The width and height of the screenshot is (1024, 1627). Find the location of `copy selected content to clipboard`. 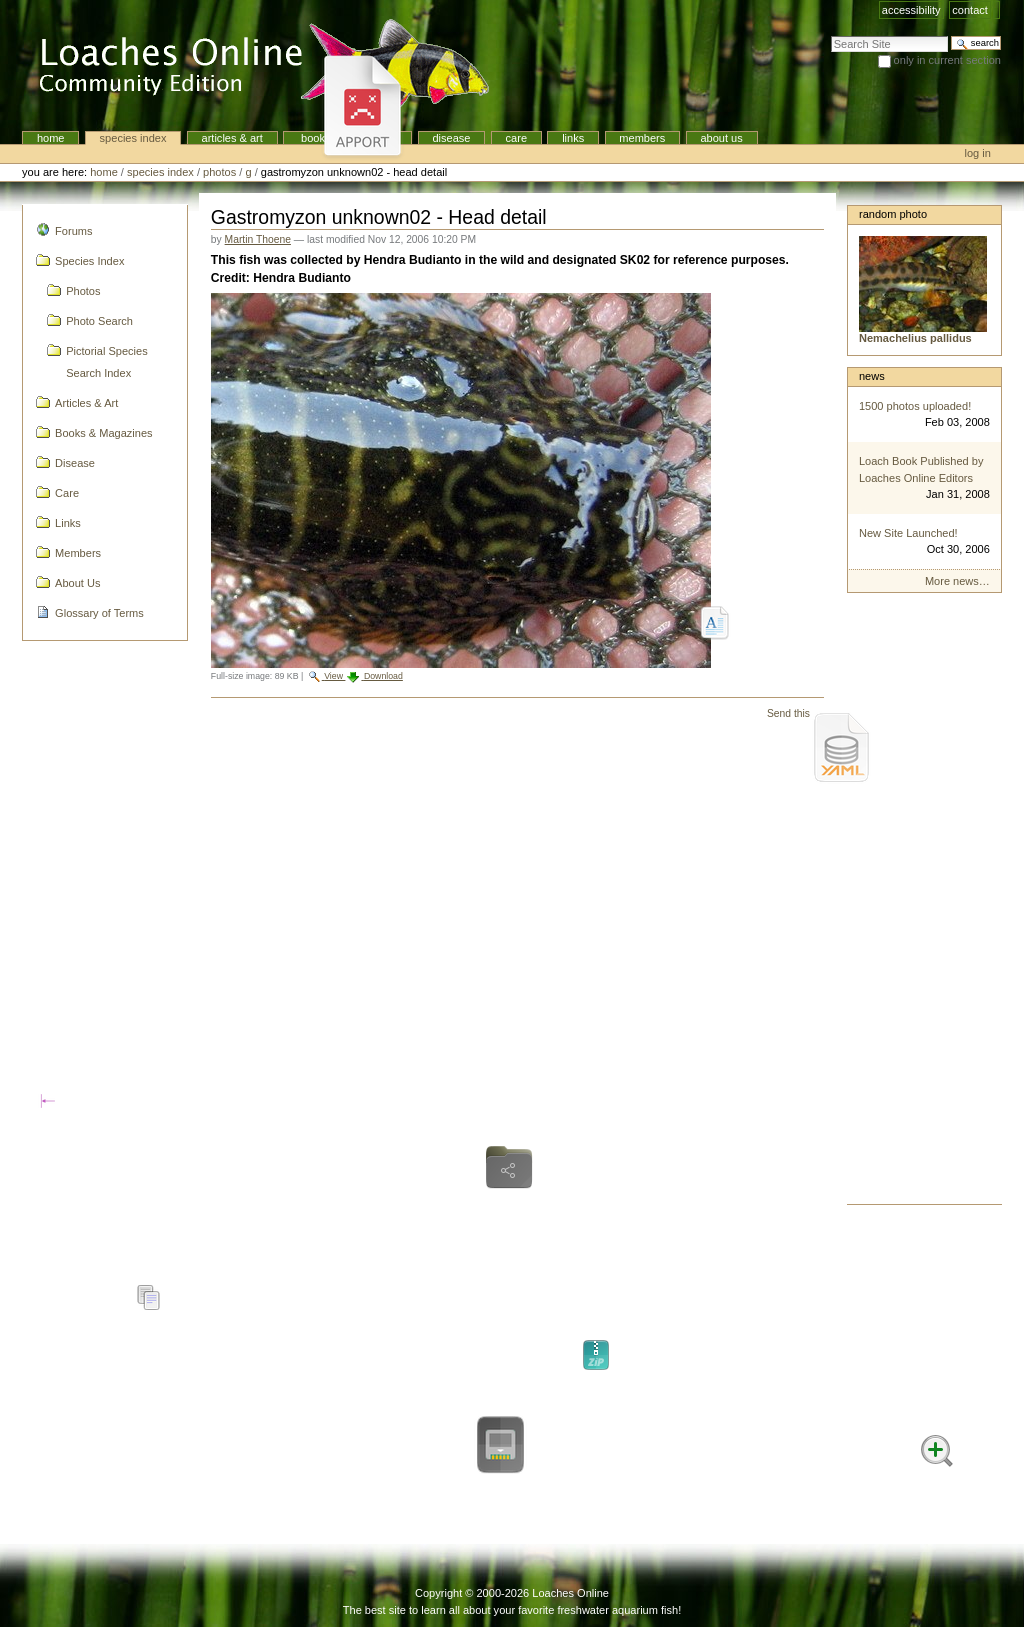

copy selected content to clipboard is located at coordinates (148, 1297).